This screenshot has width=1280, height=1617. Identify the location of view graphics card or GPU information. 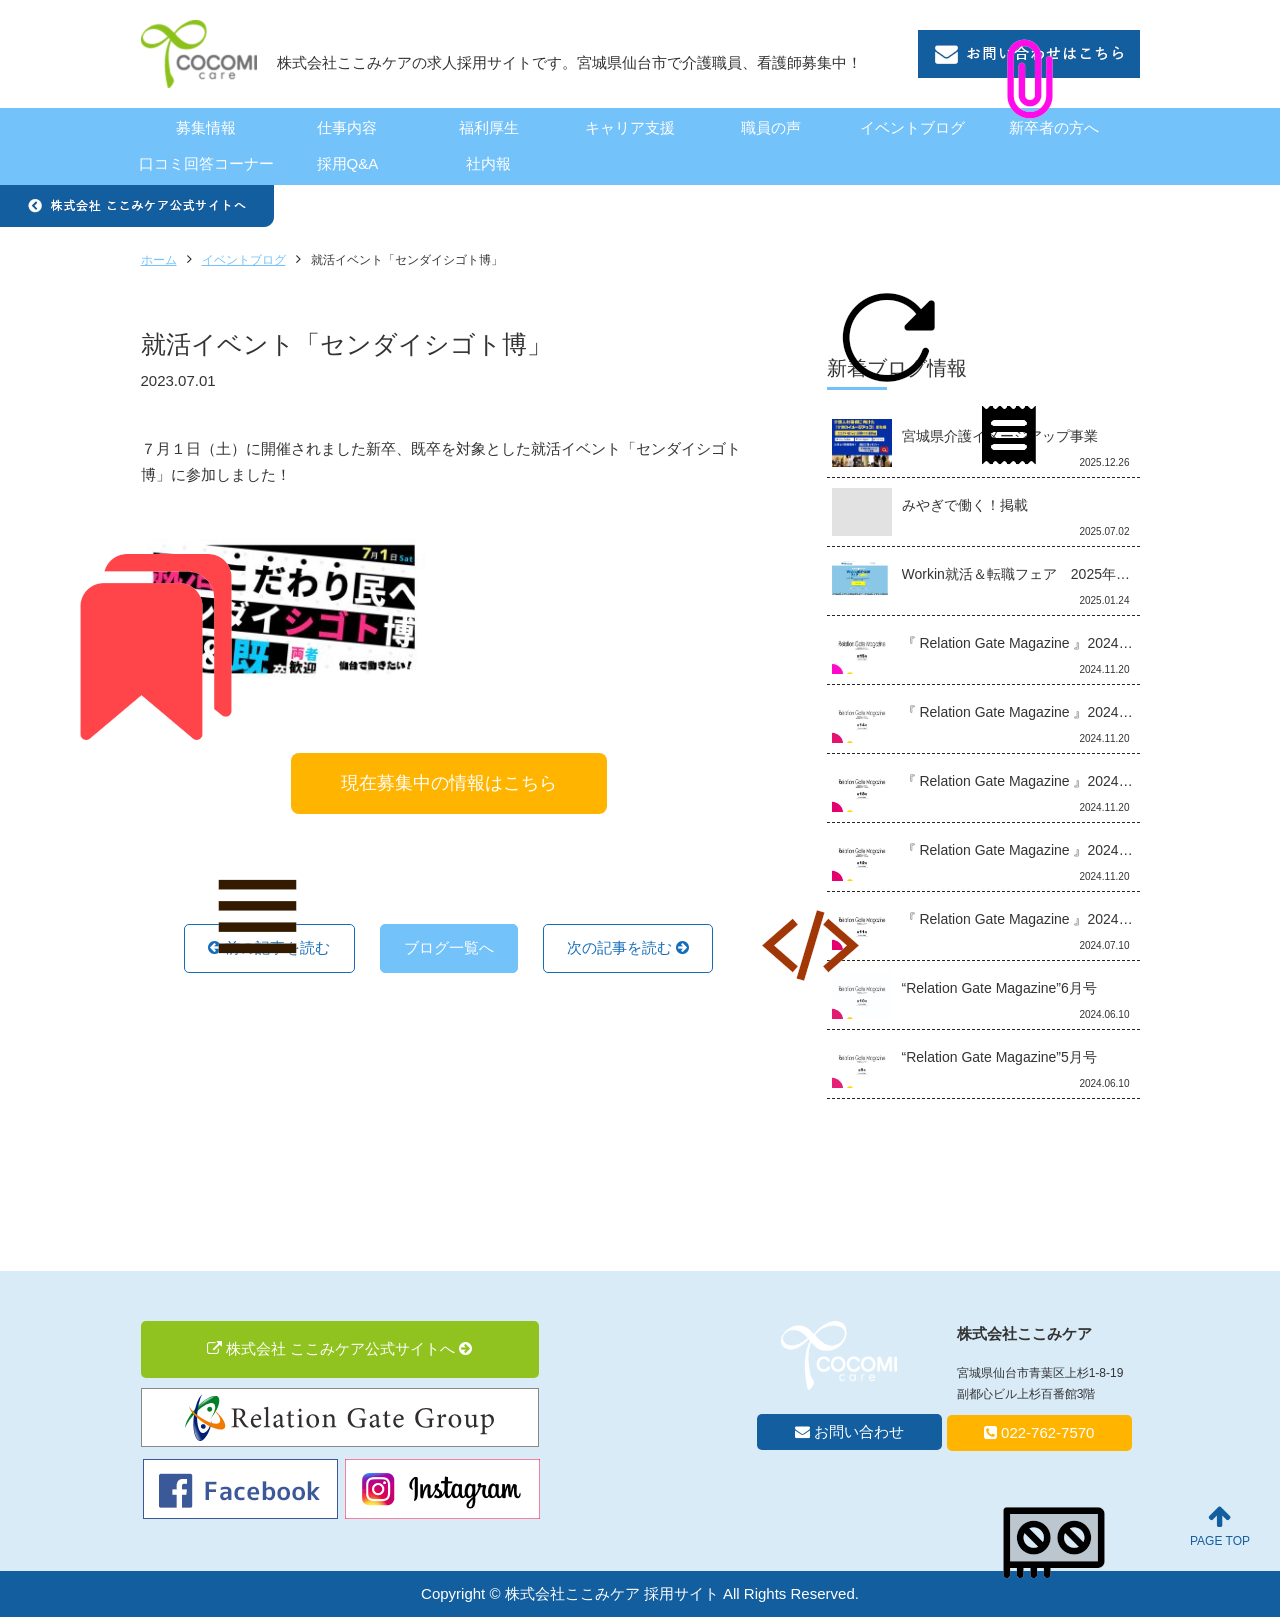
(1054, 1541).